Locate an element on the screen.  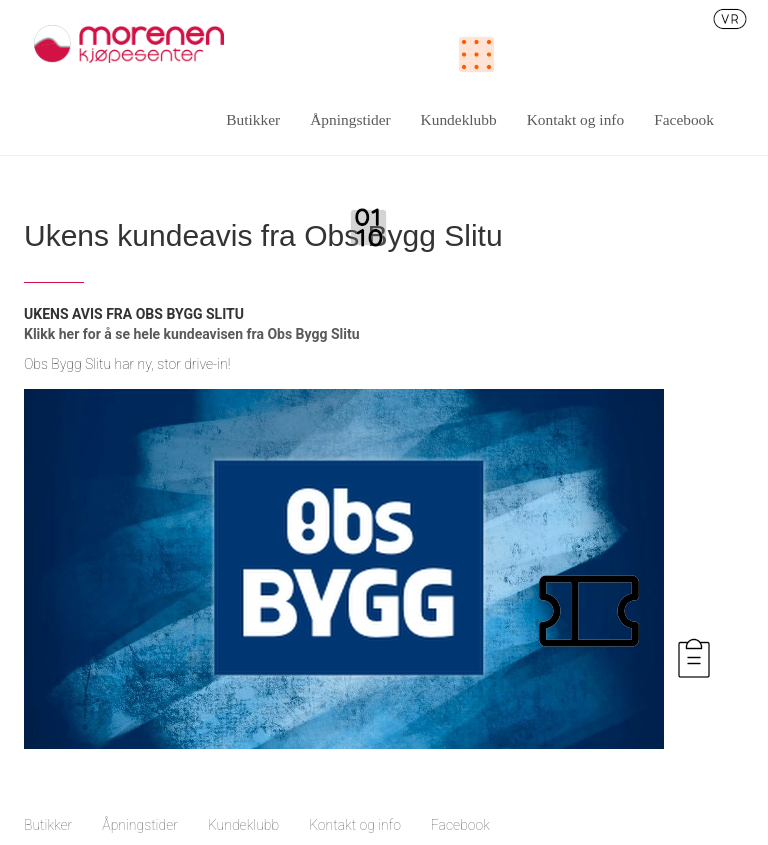
view clipboard contents is located at coordinates (694, 659).